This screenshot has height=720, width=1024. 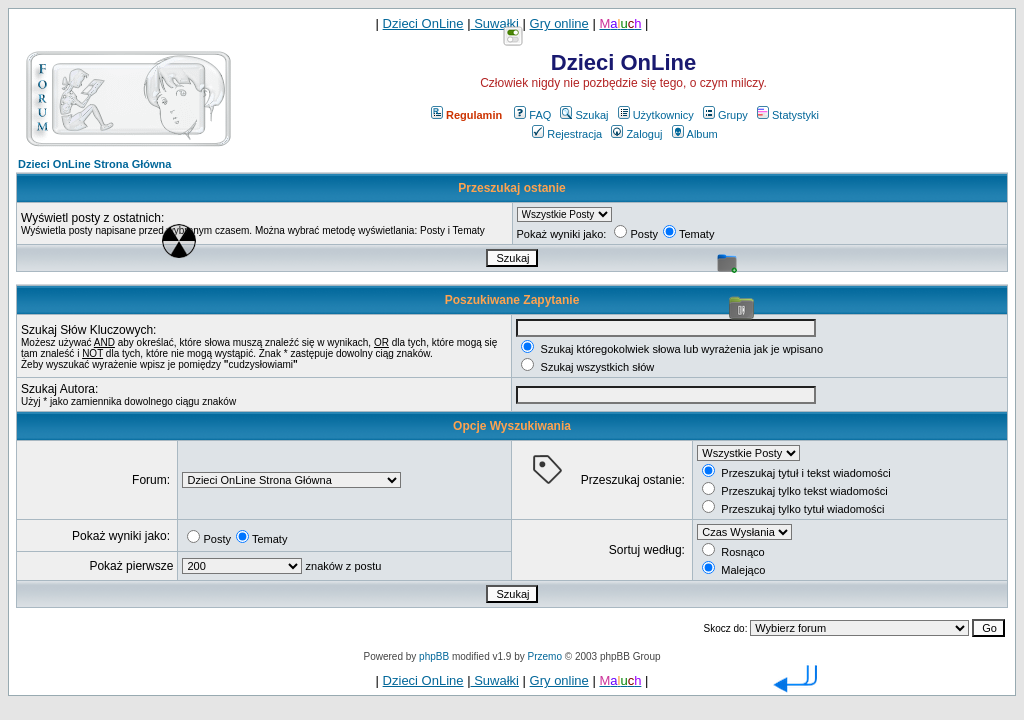 What do you see at coordinates (179, 241) in the screenshot?
I see `access the burn folder to prepare files for disc burning` at bounding box center [179, 241].